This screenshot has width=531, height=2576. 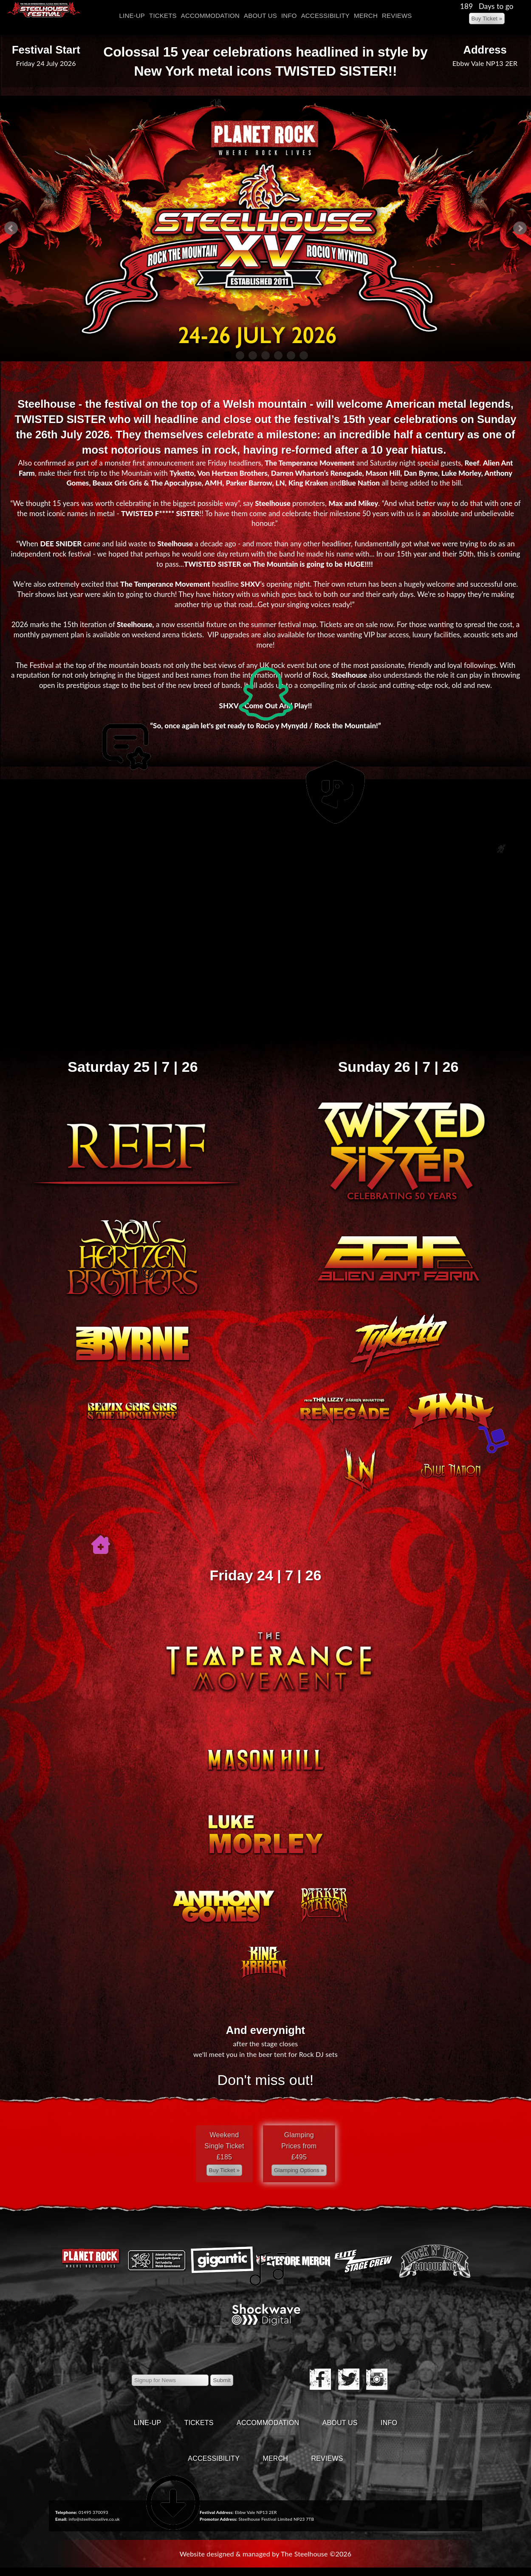 What do you see at coordinates (335, 792) in the screenshot?
I see `access pet protection or insurance services` at bounding box center [335, 792].